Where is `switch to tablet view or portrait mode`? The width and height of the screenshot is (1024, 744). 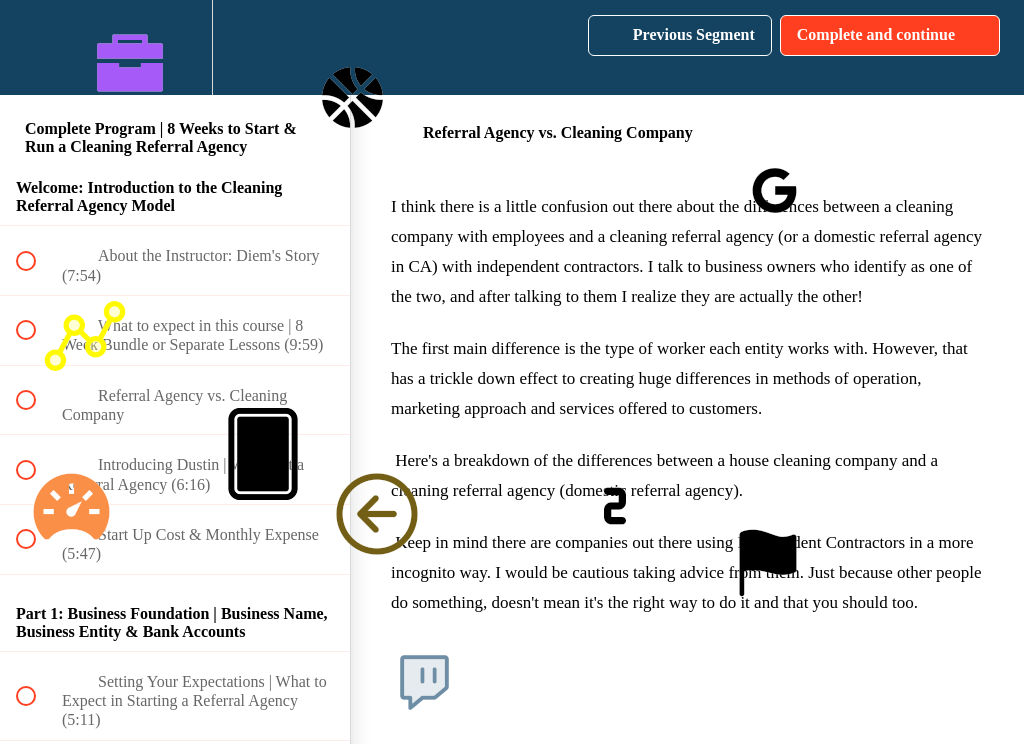 switch to tablet view or portrait mode is located at coordinates (263, 454).